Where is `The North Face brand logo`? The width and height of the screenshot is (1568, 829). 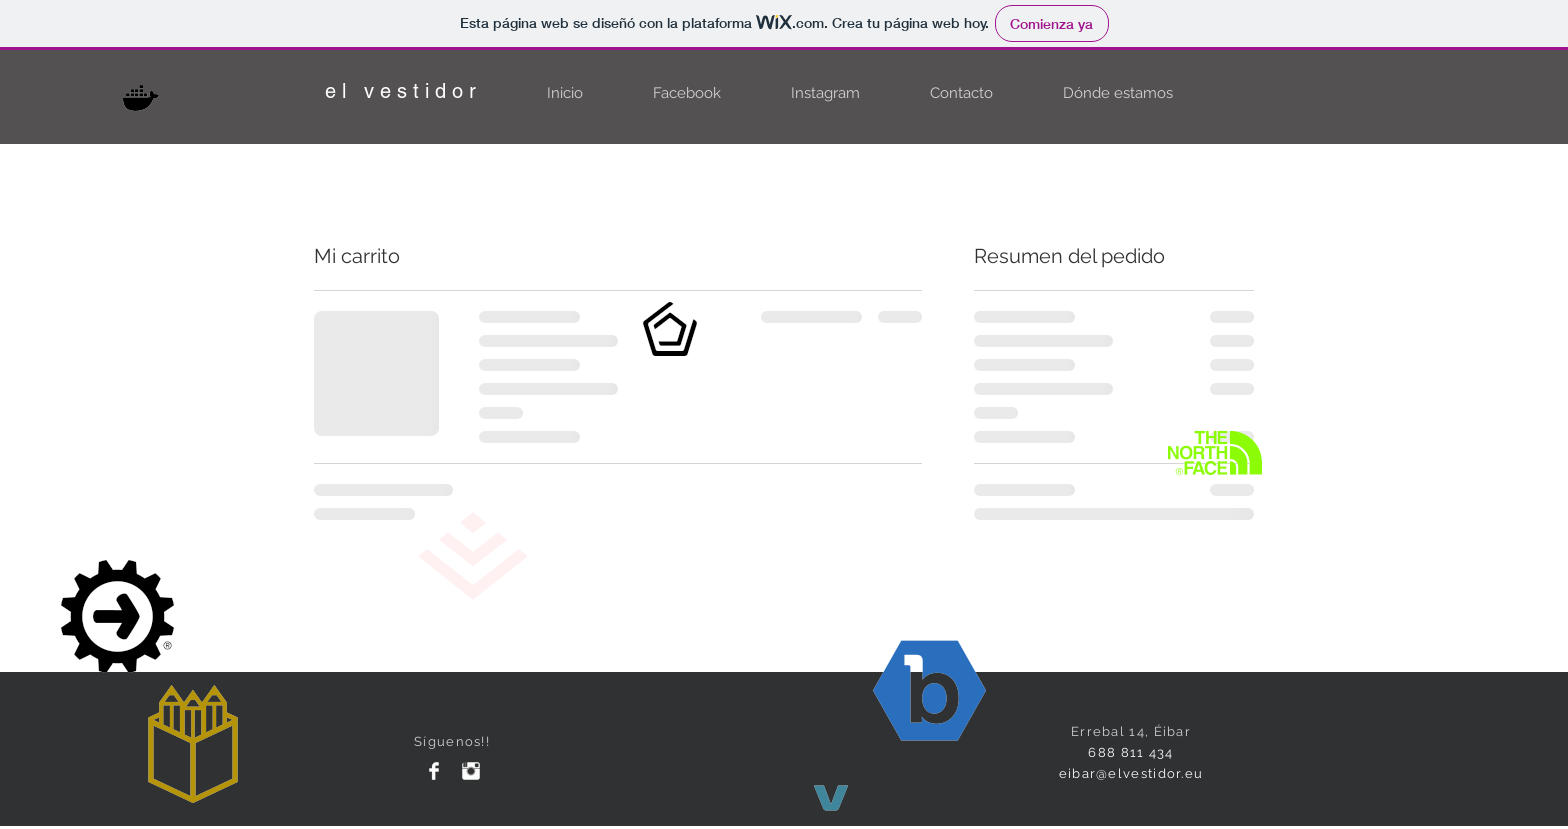
The North Face brand logo is located at coordinates (1215, 453).